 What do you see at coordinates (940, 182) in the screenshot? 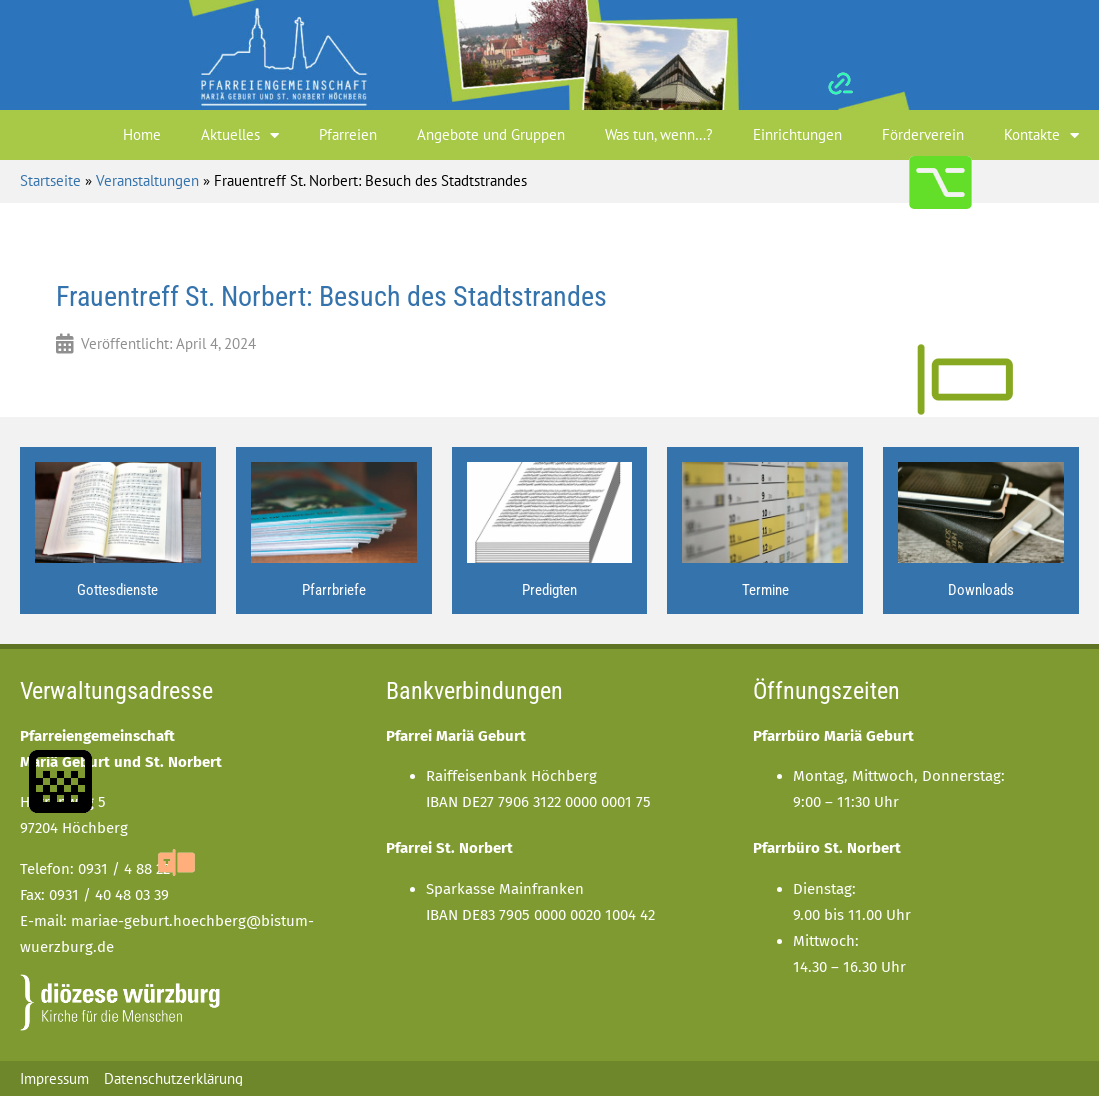
I see `keyboard option/alt key symbol` at bounding box center [940, 182].